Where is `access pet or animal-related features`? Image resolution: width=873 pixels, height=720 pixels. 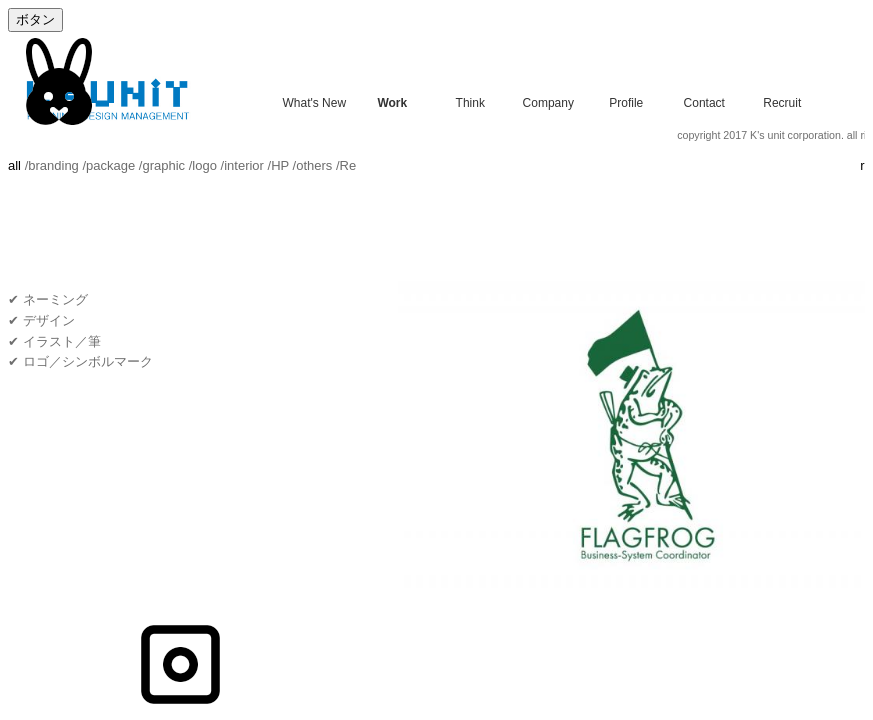 access pet or animal-related features is located at coordinates (59, 83).